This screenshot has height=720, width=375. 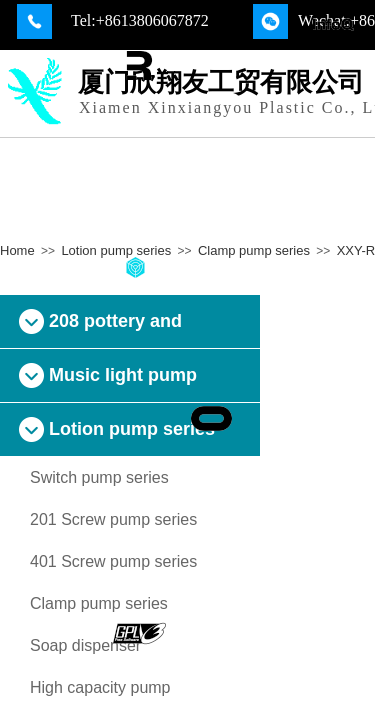 What do you see at coordinates (139, 633) in the screenshot?
I see `indicates software licensed under GNU General Public License v3` at bounding box center [139, 633].